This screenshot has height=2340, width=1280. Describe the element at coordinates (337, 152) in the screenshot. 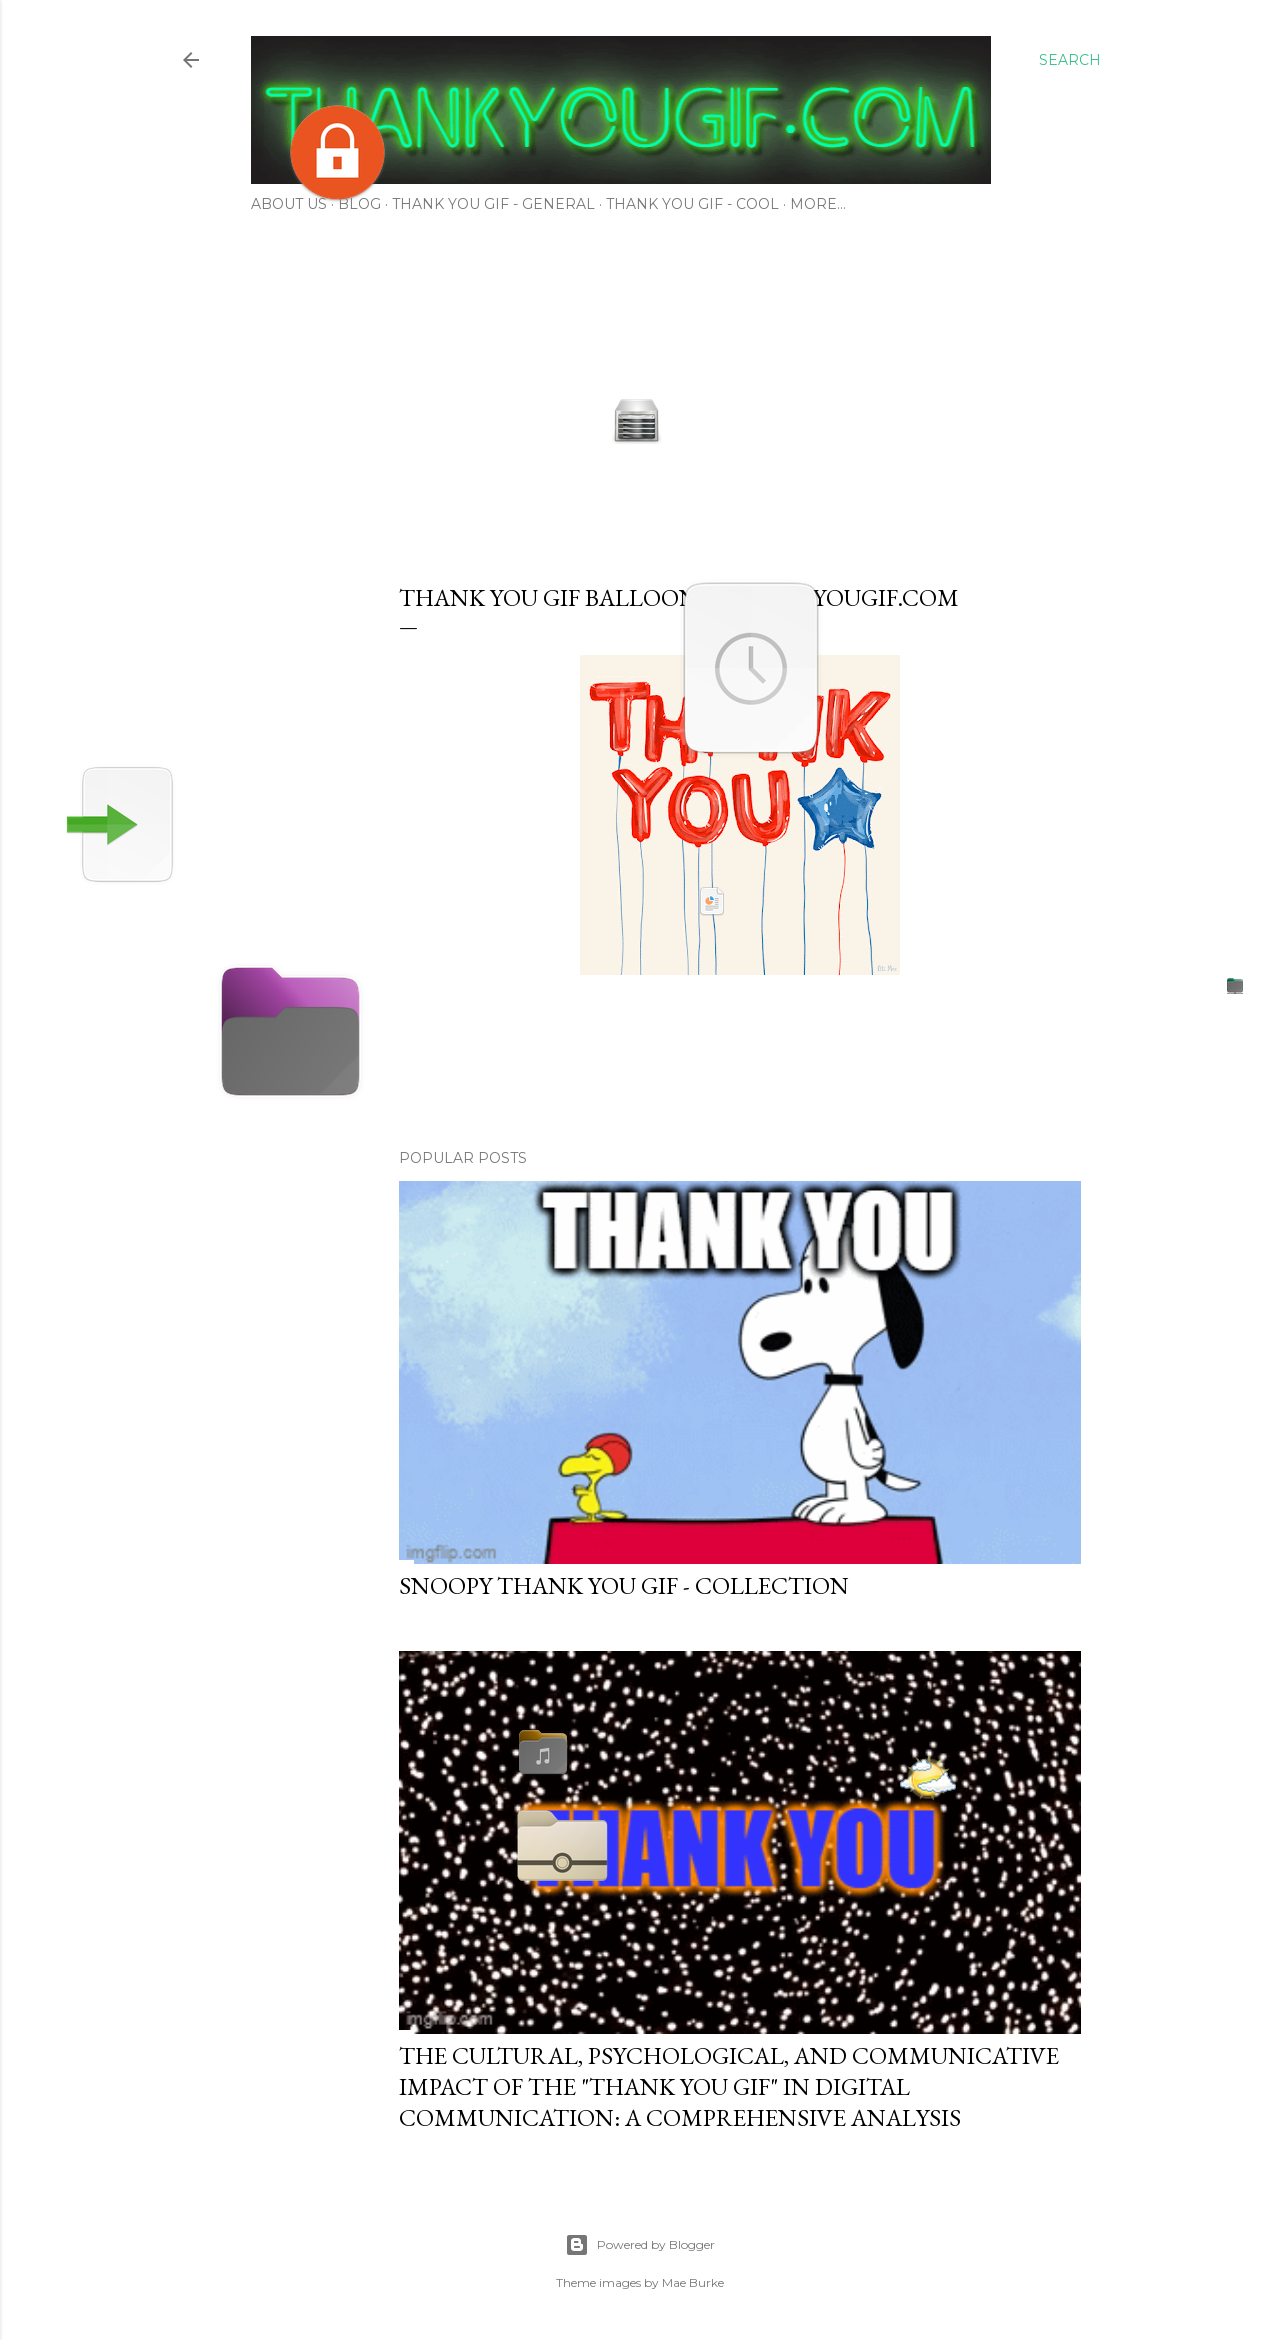

I see `lock the screen` at that location.